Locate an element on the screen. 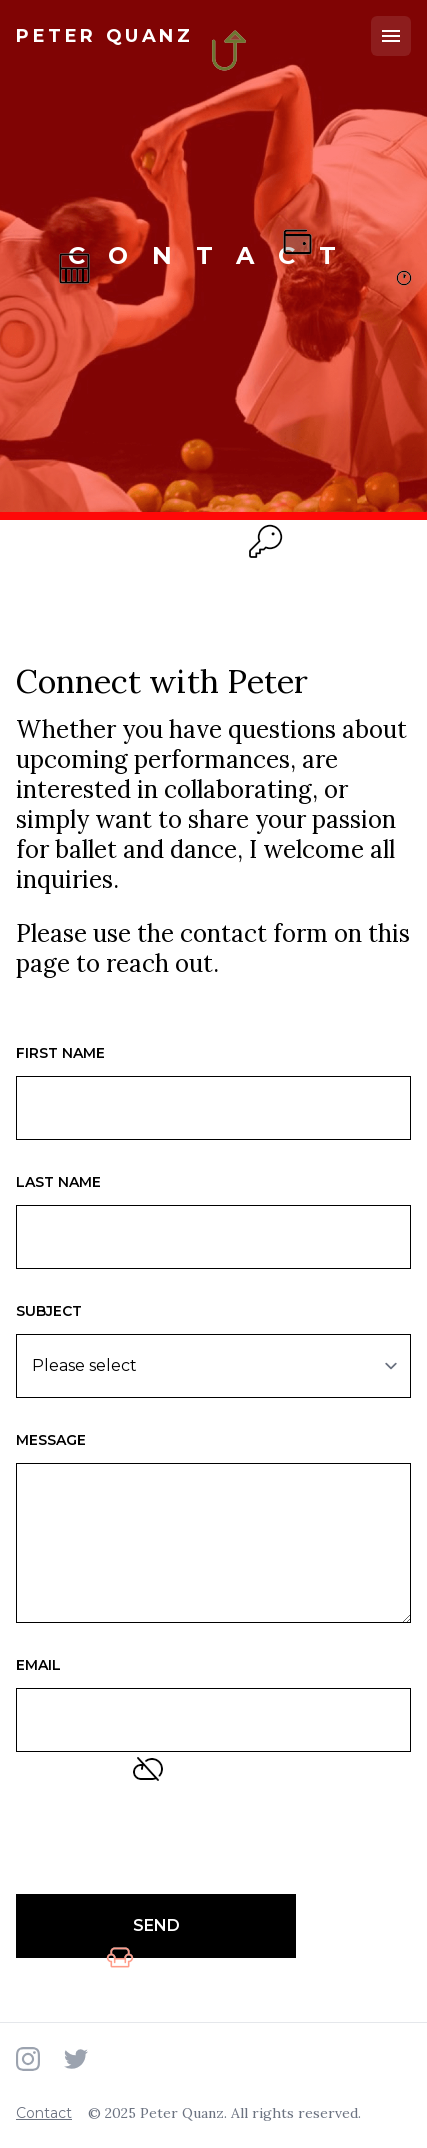 This screenshot has height=2148, width=427. access security or password settings is located at coordinates (265, 542).